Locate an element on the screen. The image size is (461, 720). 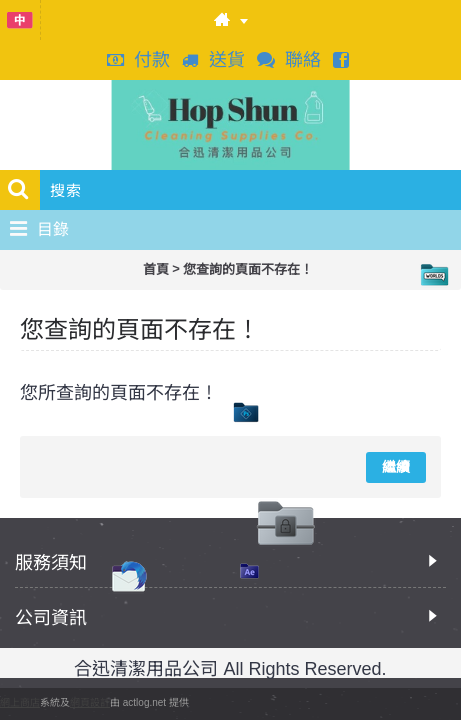
open folder containing Adobe Photoshop Express files is located at coordinates (246, 413).